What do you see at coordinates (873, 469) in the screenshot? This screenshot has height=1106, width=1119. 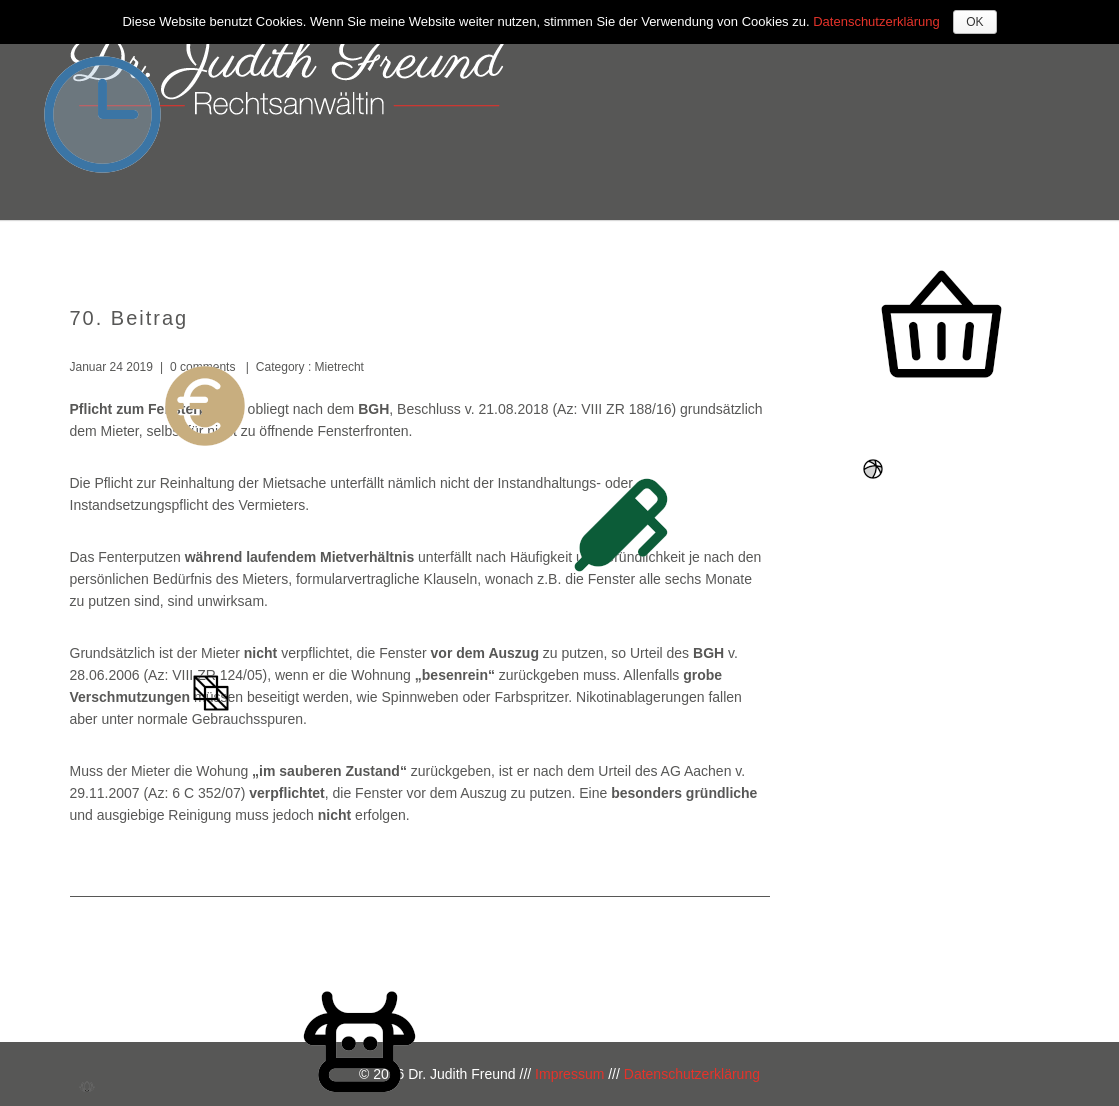 I see `access games or entertainment section` at bounding box center [873, 469].